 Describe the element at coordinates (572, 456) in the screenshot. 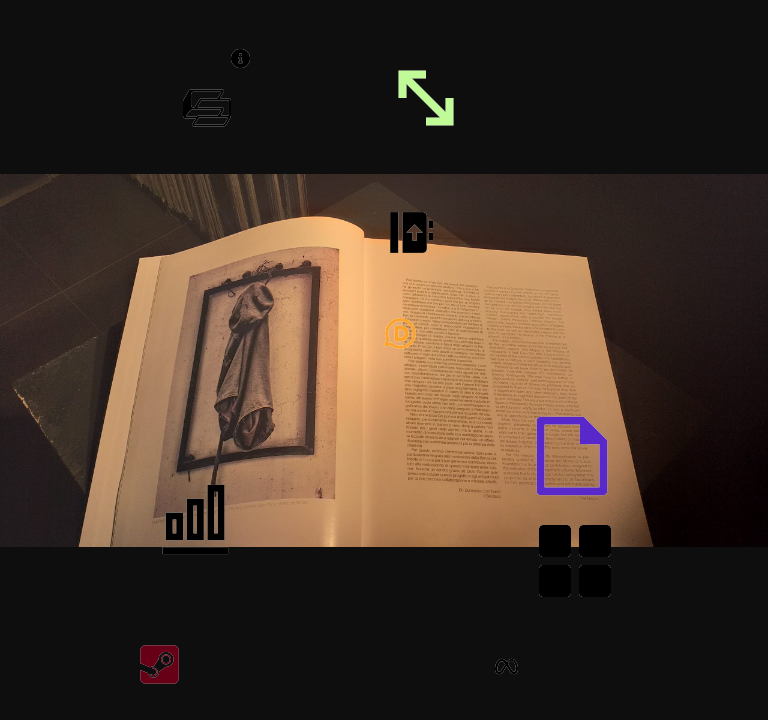

I see `view or open a document` at that location.